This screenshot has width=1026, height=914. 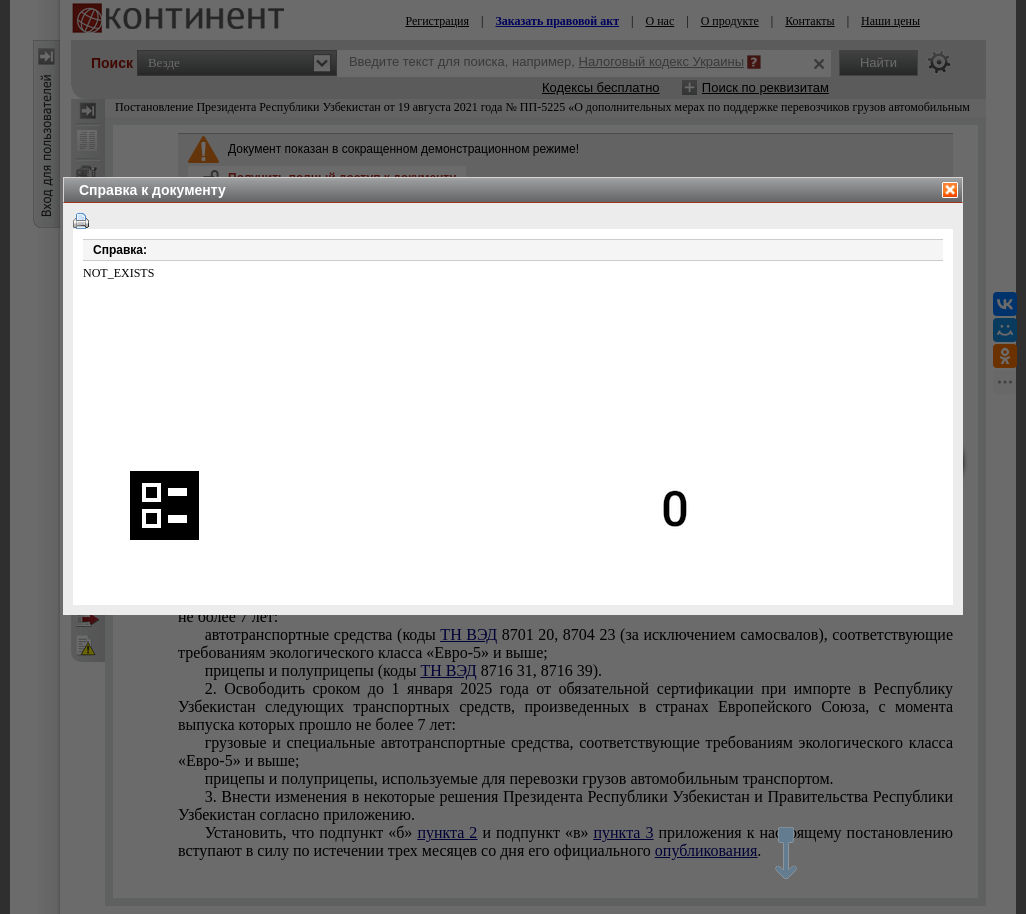 What do you see at coordinates (786, 853) in the screenshot?
I see `download or save content` at bounding box center [786, 853].